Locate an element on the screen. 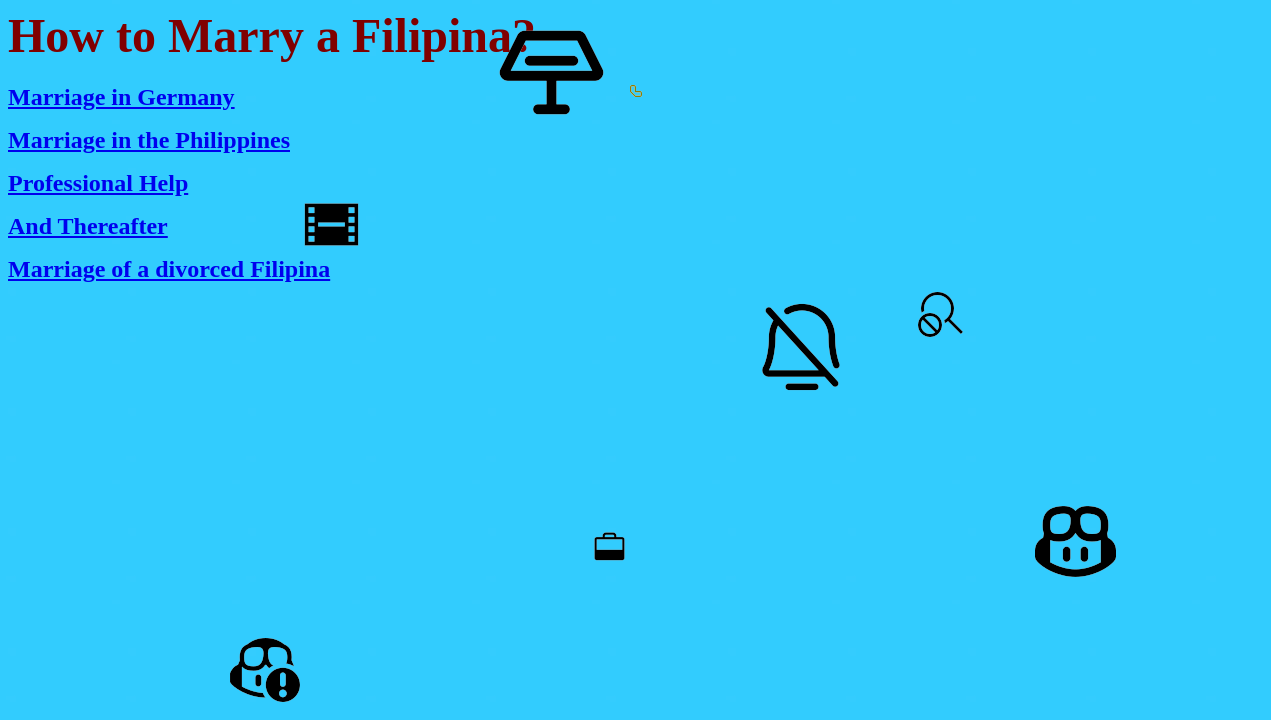 This screenshot has width=1271, height=720. stop or cancel the current search is located at coordinates (942, 313).